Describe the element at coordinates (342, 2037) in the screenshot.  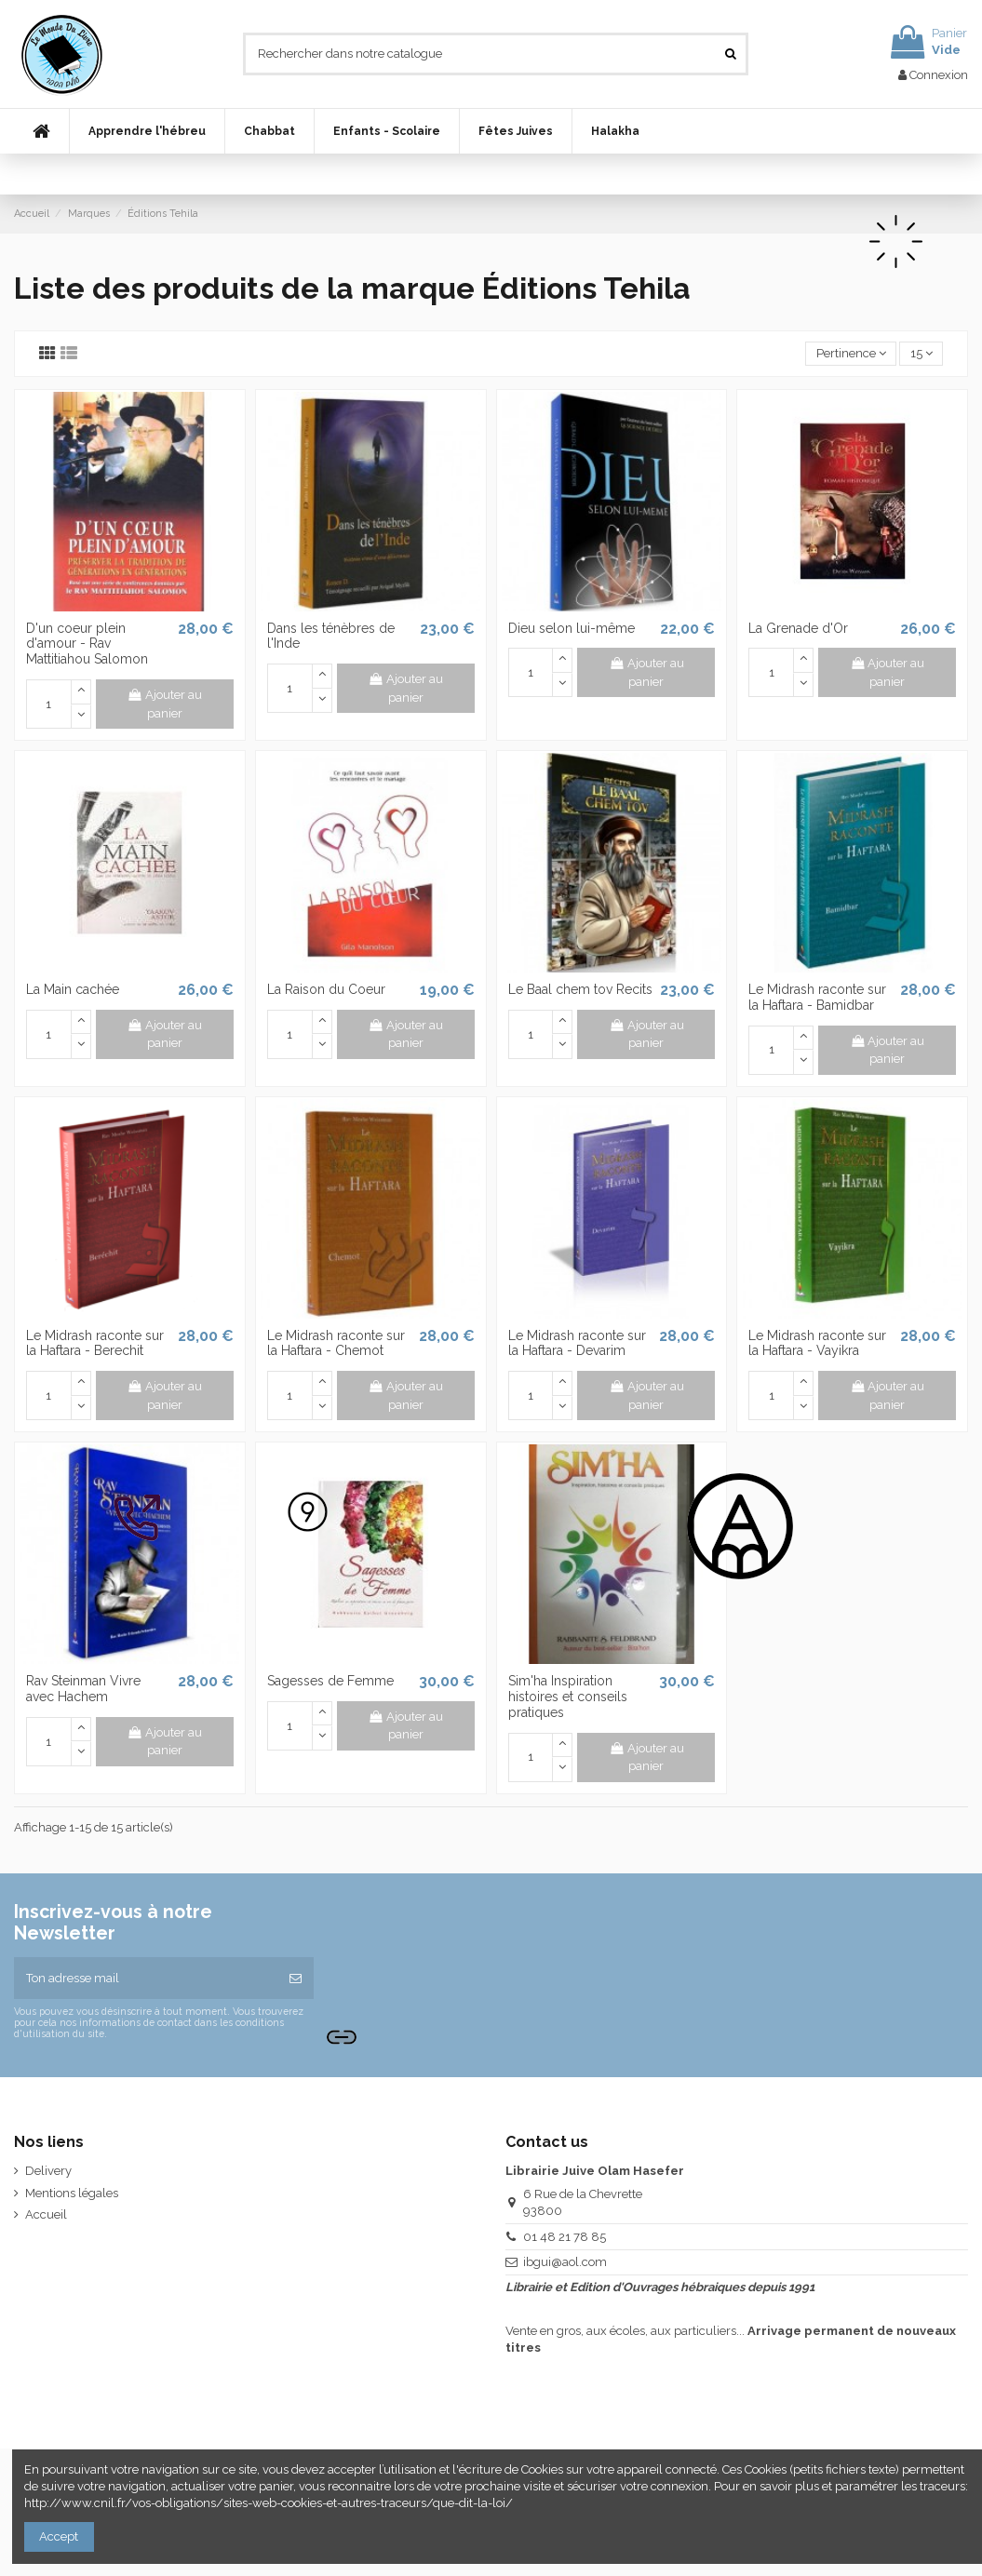
I see `copy or share a link` at that location.